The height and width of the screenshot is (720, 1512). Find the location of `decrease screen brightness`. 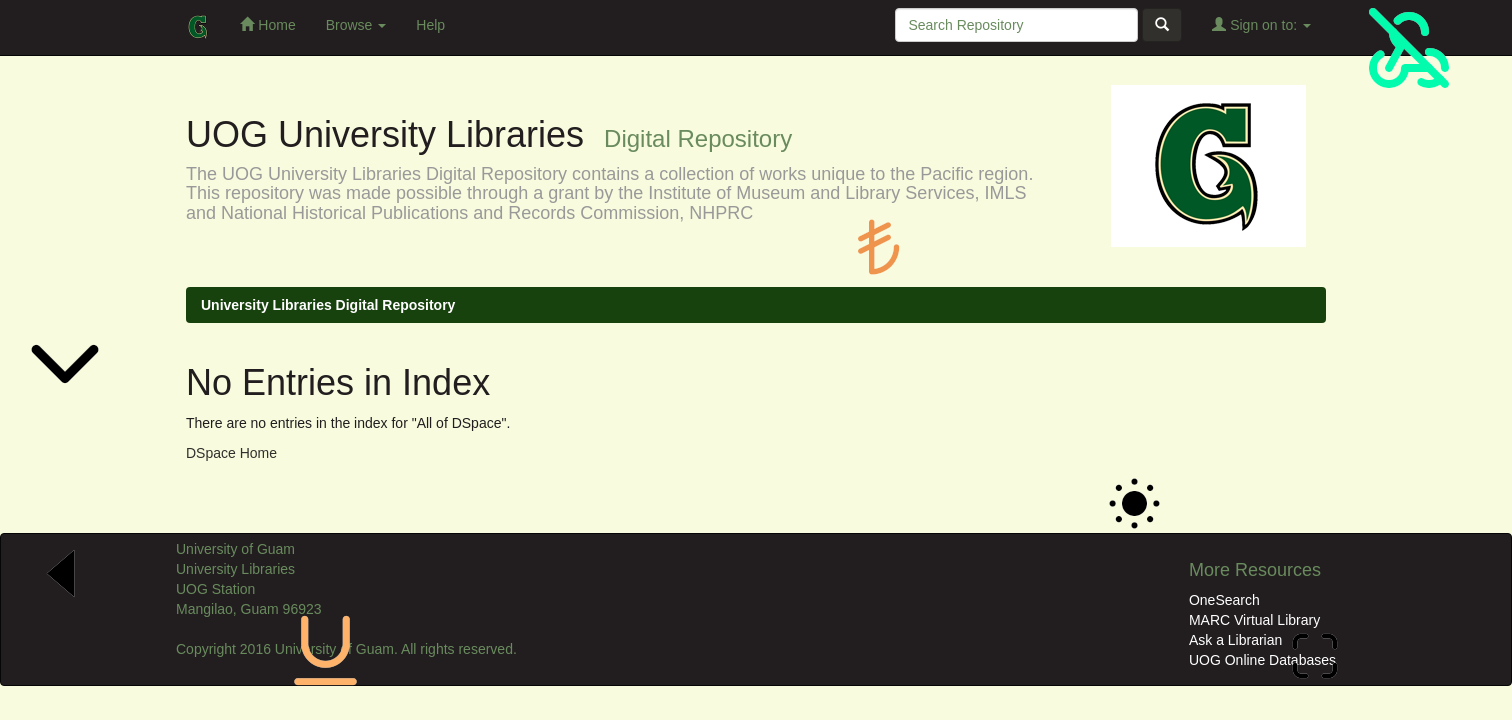

decrease screen brightness is located at coordinates (1134, 503).